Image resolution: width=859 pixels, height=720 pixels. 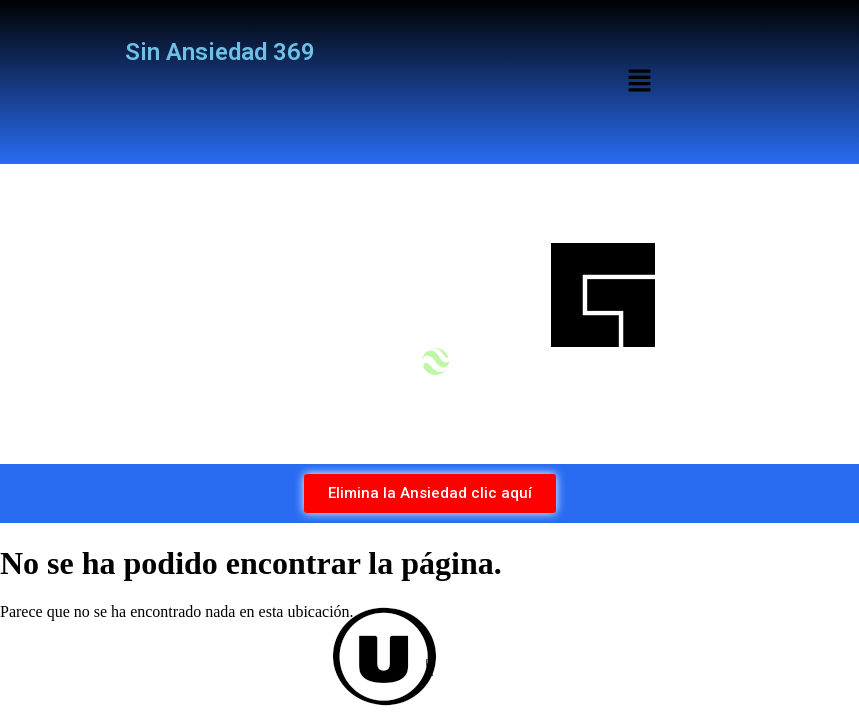 What do you see at coordinates (384, 656) in the screenshot?
I see `magasins u brand logo` at bounding box center [384, 656].